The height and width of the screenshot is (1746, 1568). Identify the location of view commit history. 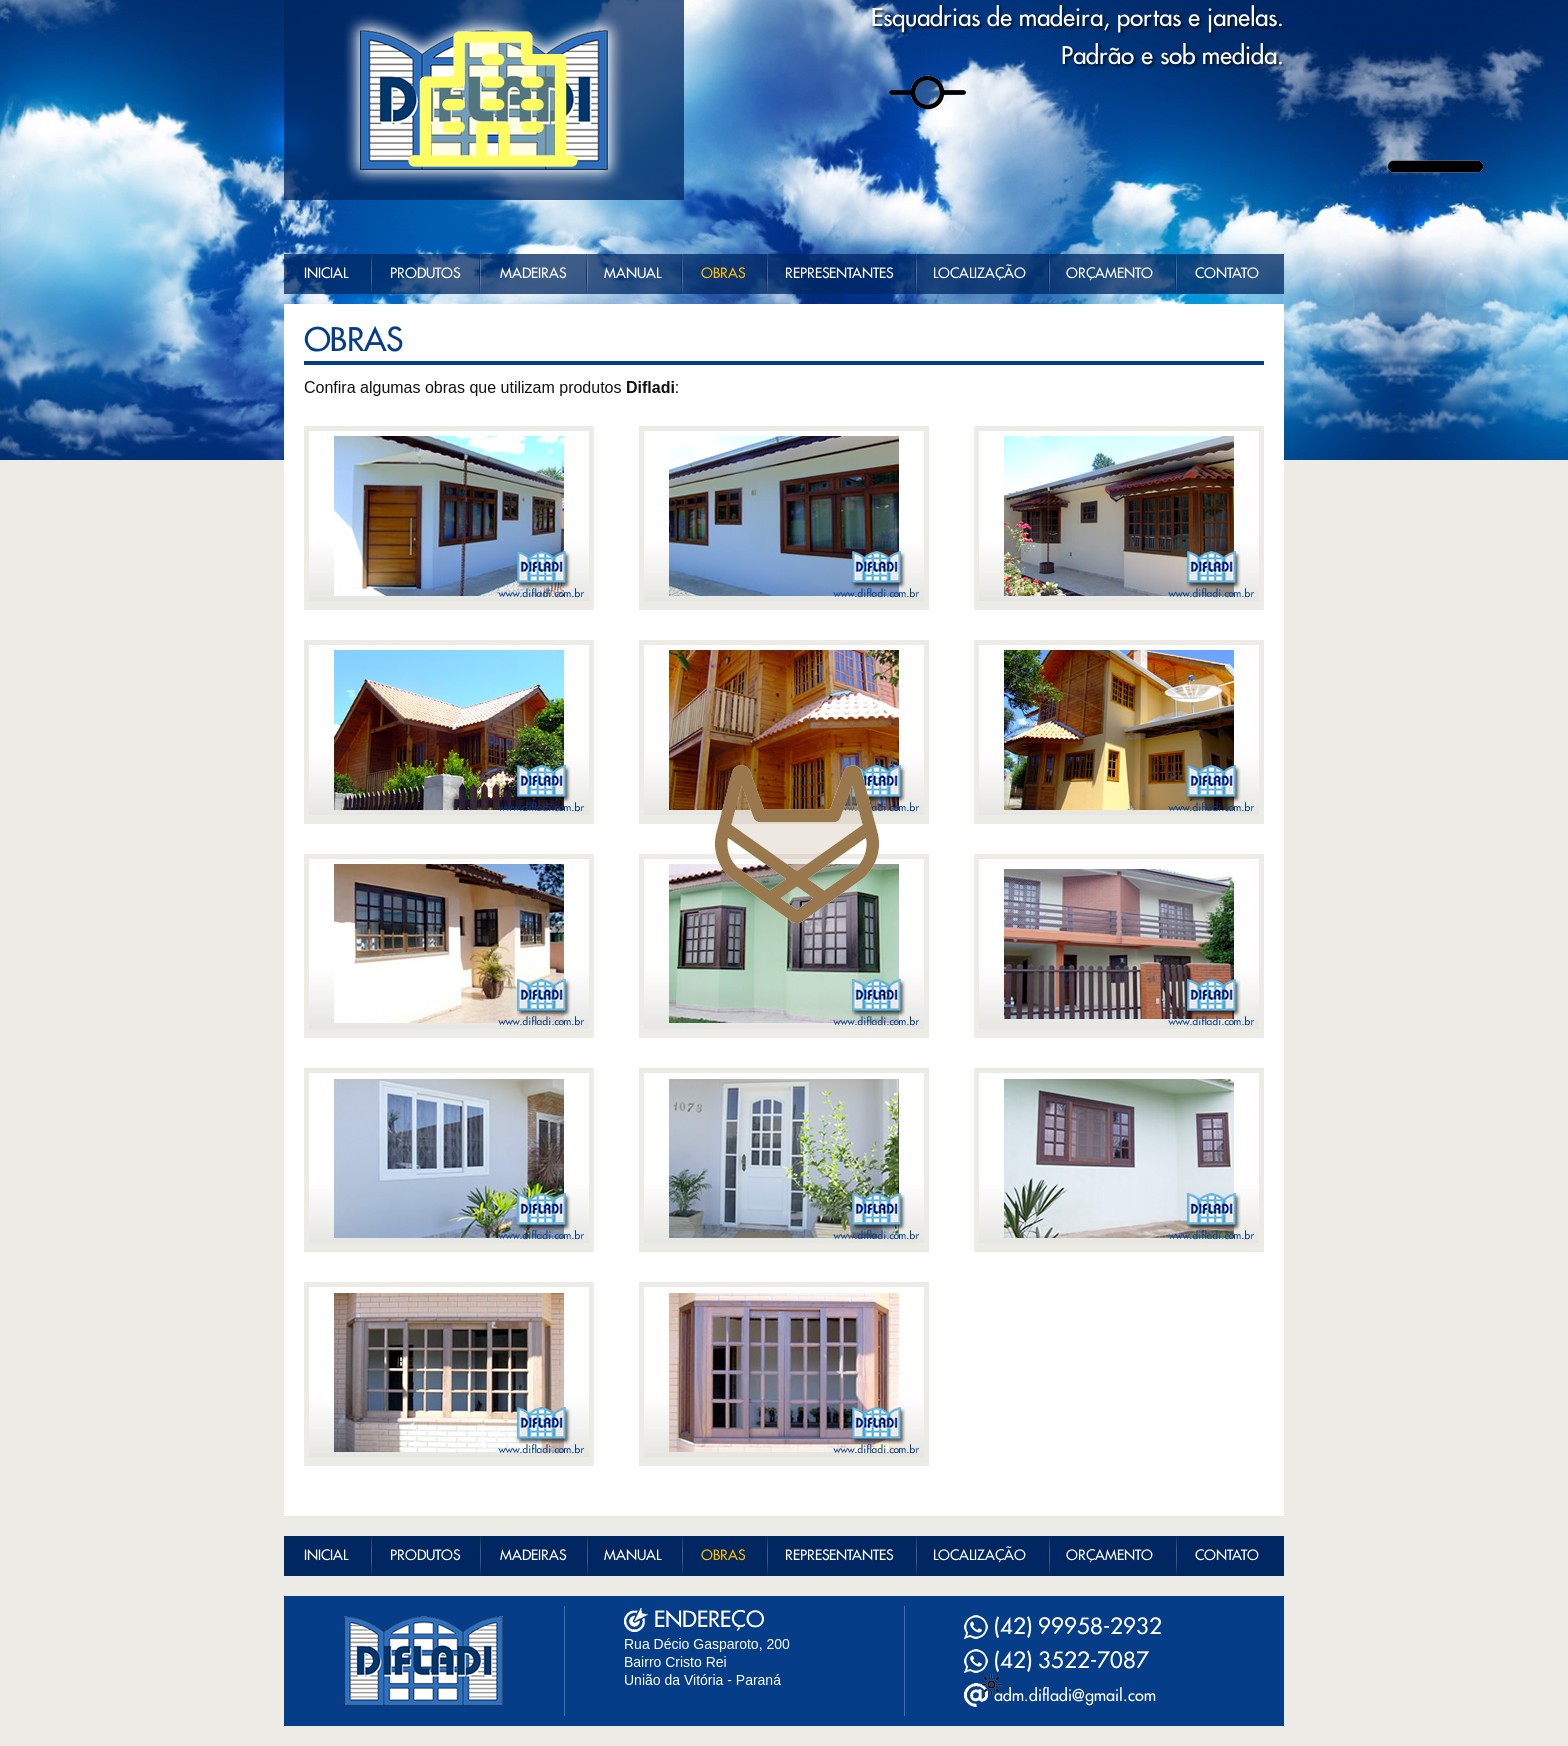
(927, 92).